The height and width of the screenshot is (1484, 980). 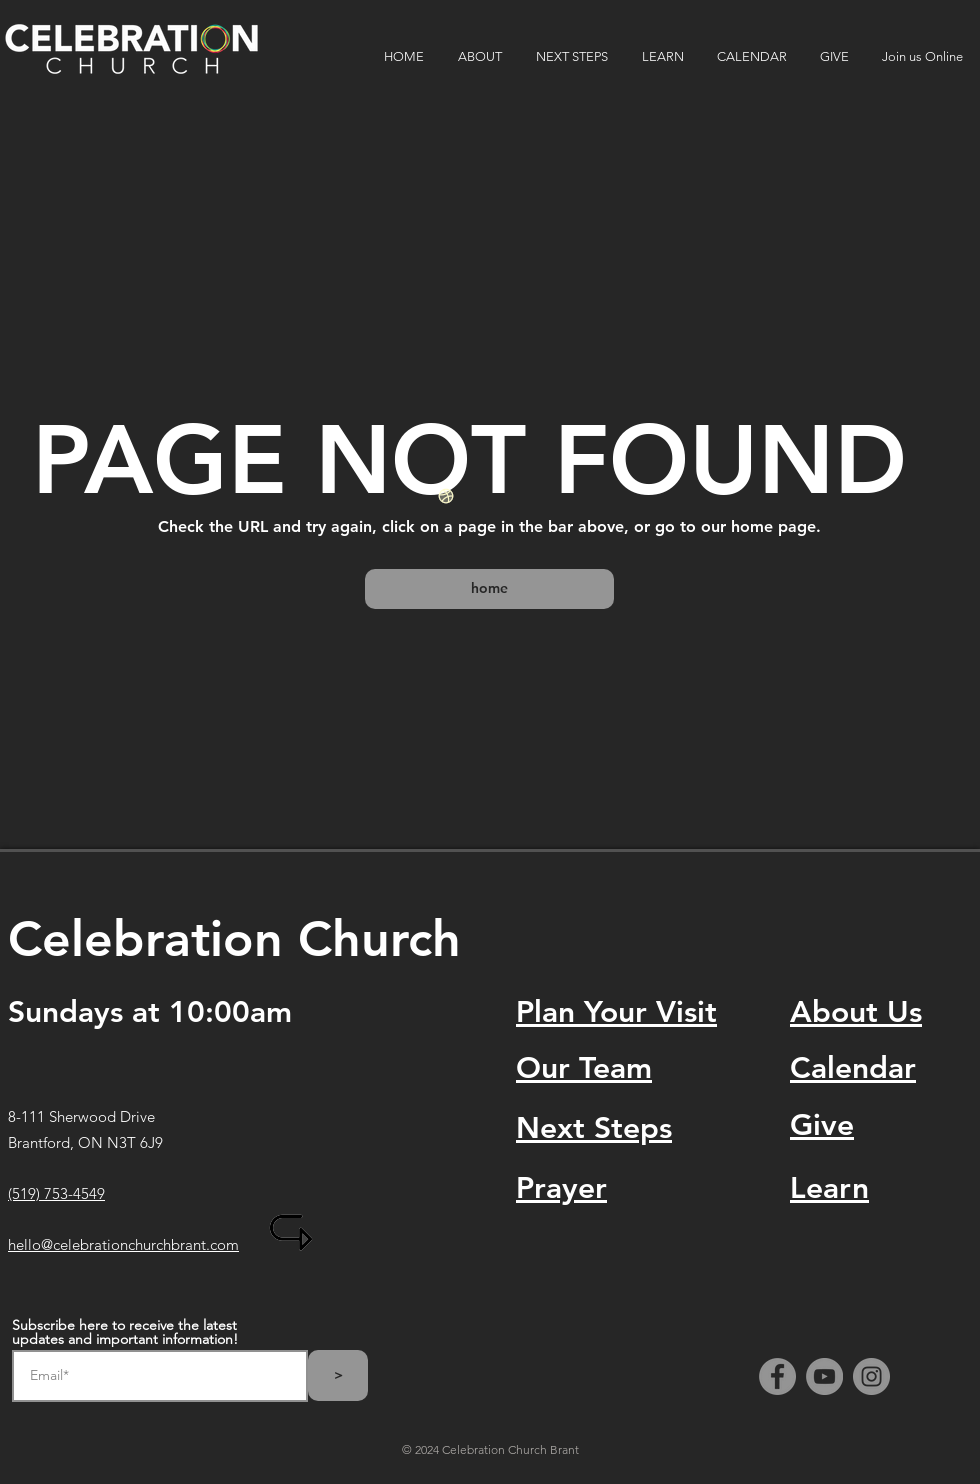 What do you see at coordinates (291, 1231) in the screenshot?
I see `redo or repeat the last action` at bounding box center [291, 1231].